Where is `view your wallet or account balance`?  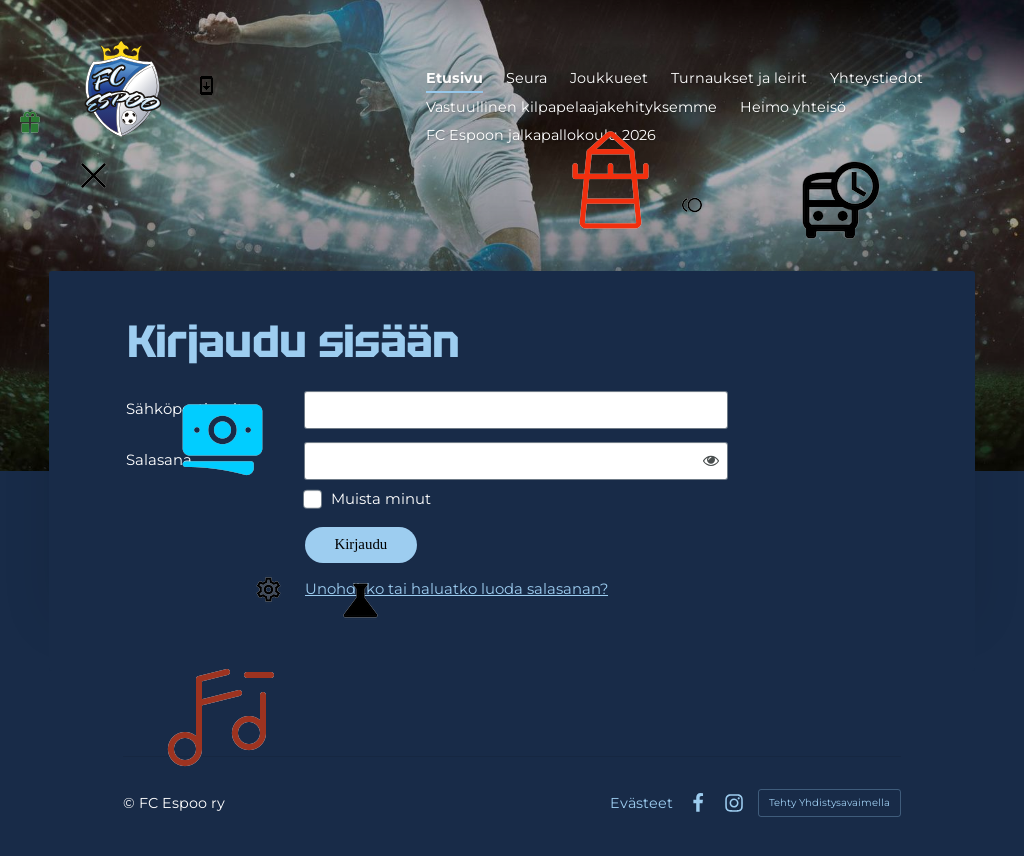 view your wallet or account balance is located at coordinates (222, 438).